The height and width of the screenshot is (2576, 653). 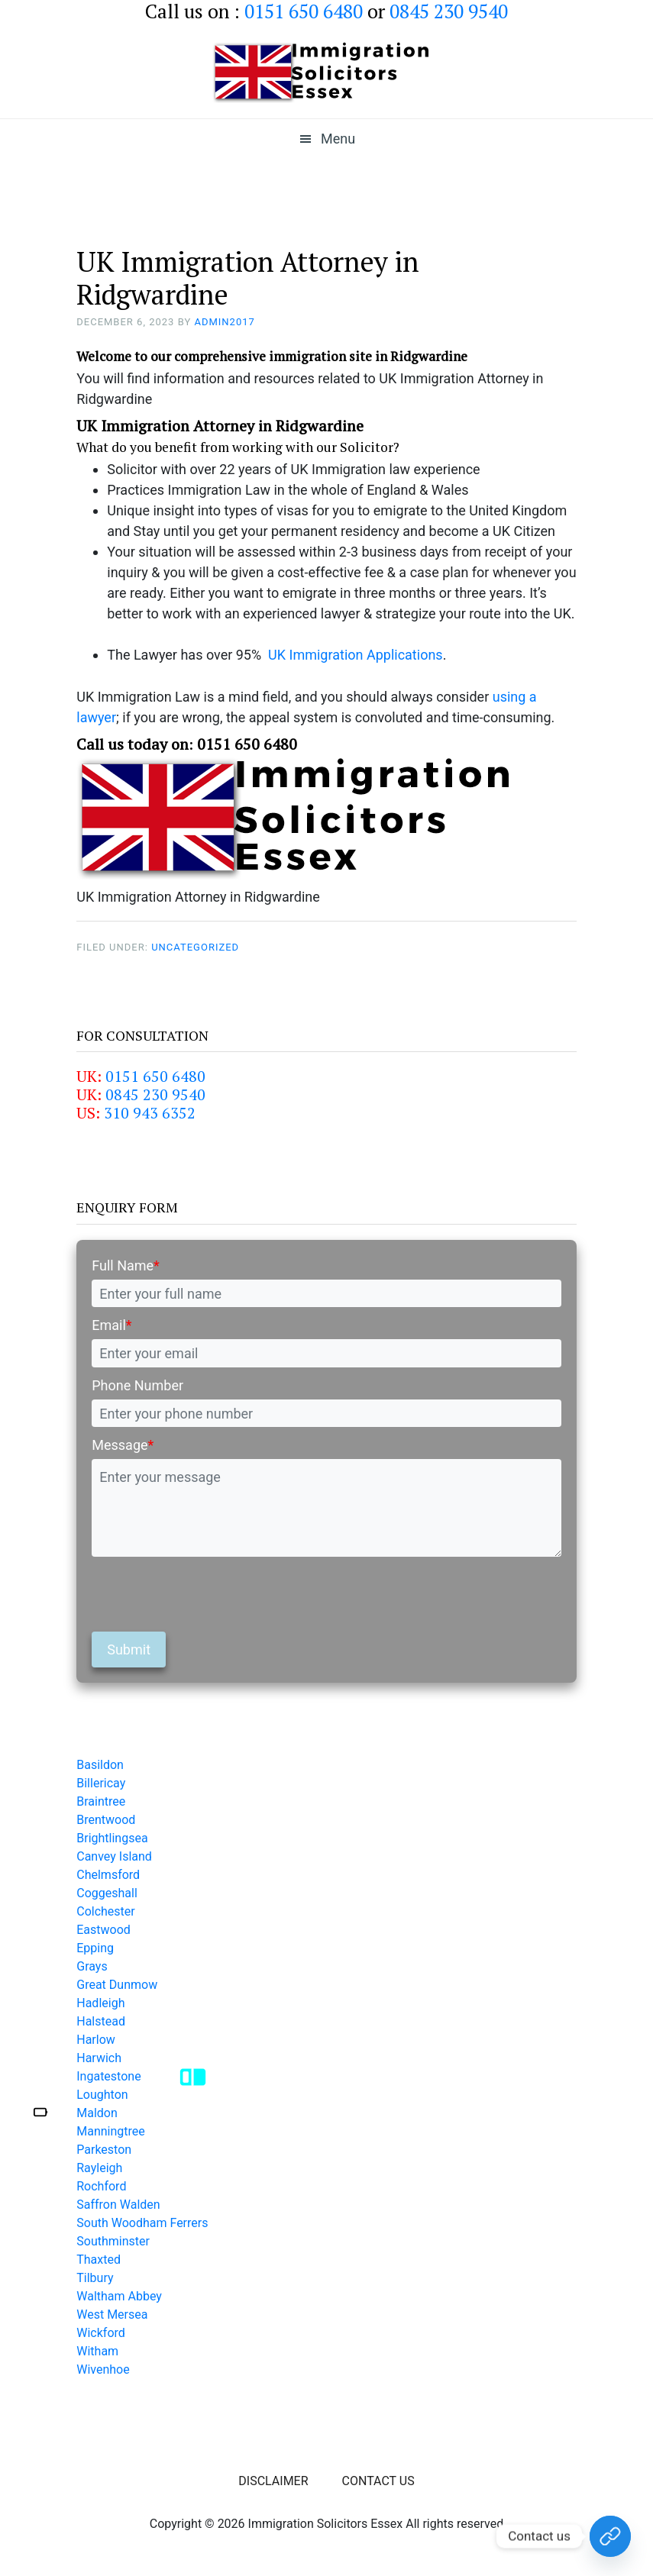 What do you see at coordinates (40, 2111) in the screenshot?
I see `indicates battery is empty or critically low` at bounding box center [40, 2111].